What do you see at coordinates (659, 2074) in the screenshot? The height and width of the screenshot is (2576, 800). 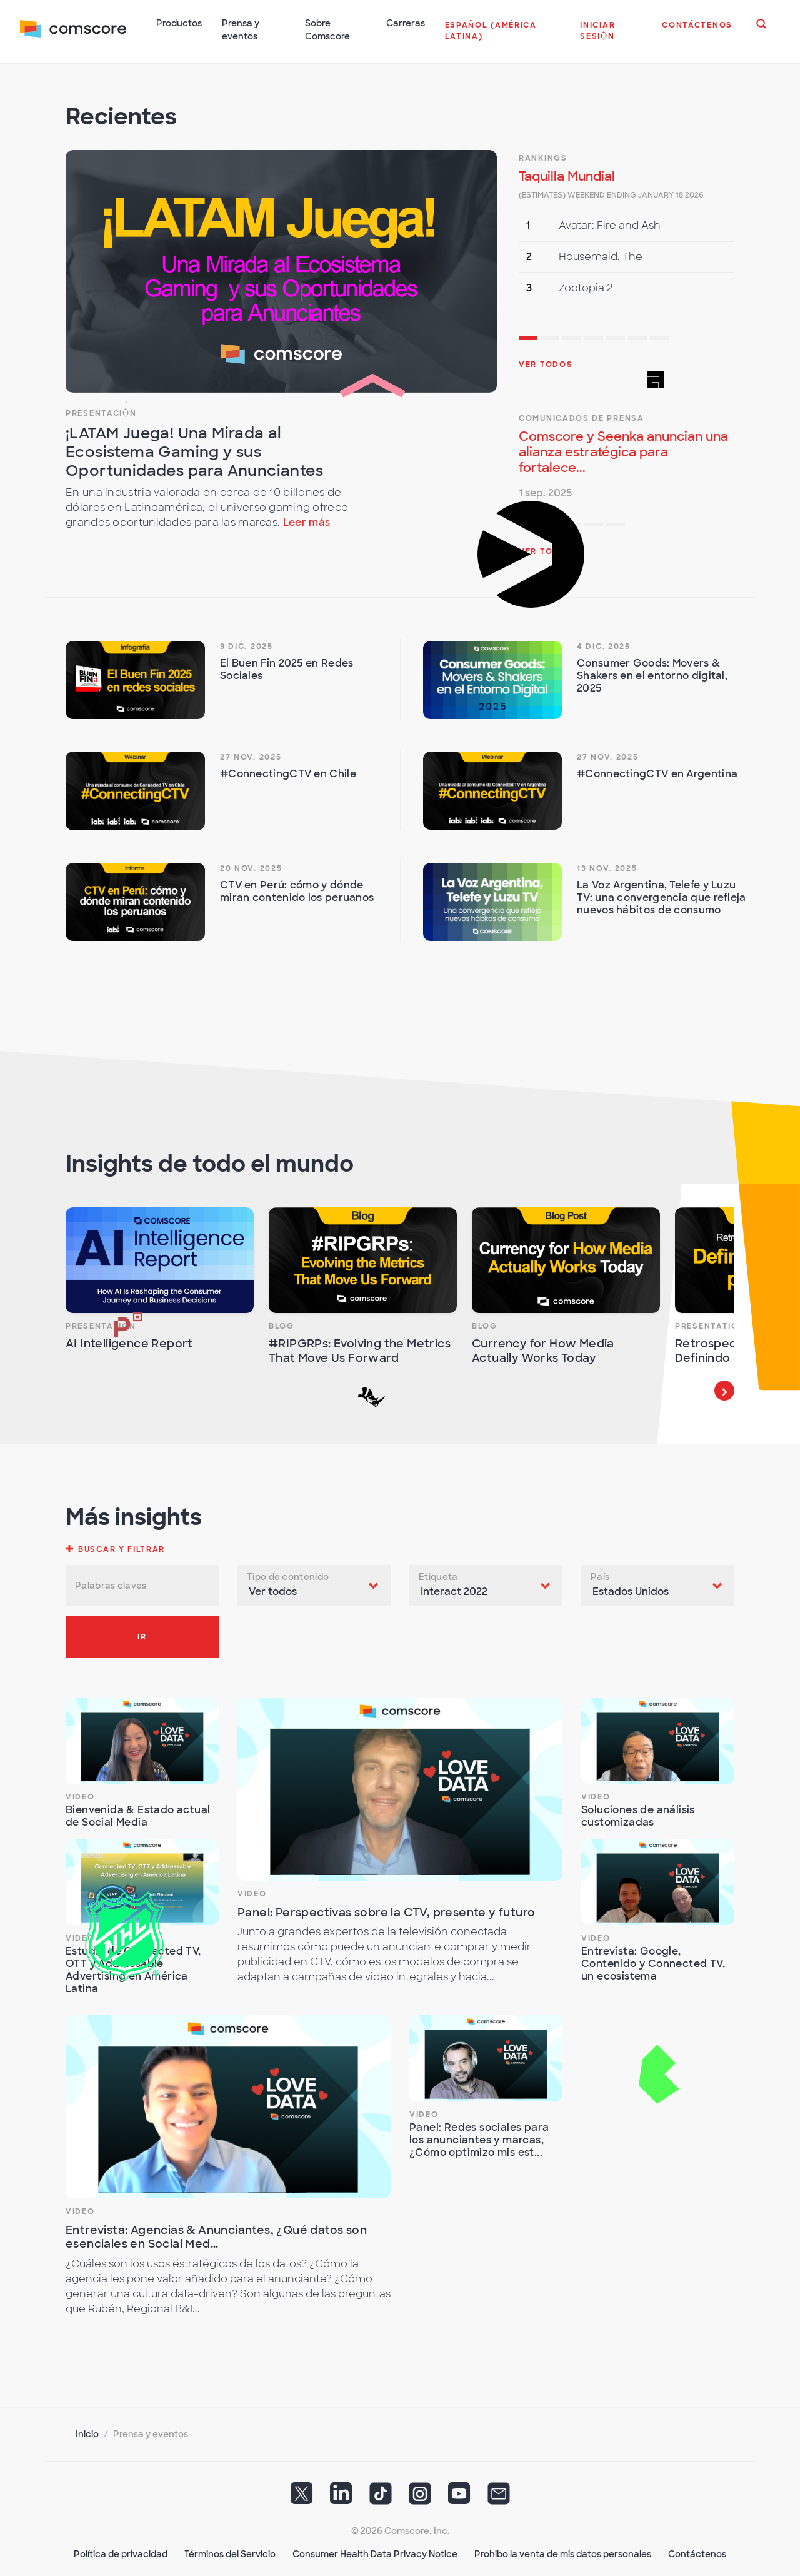 I see `bulma CSS framework logo` at bounding box center [659, 2074].